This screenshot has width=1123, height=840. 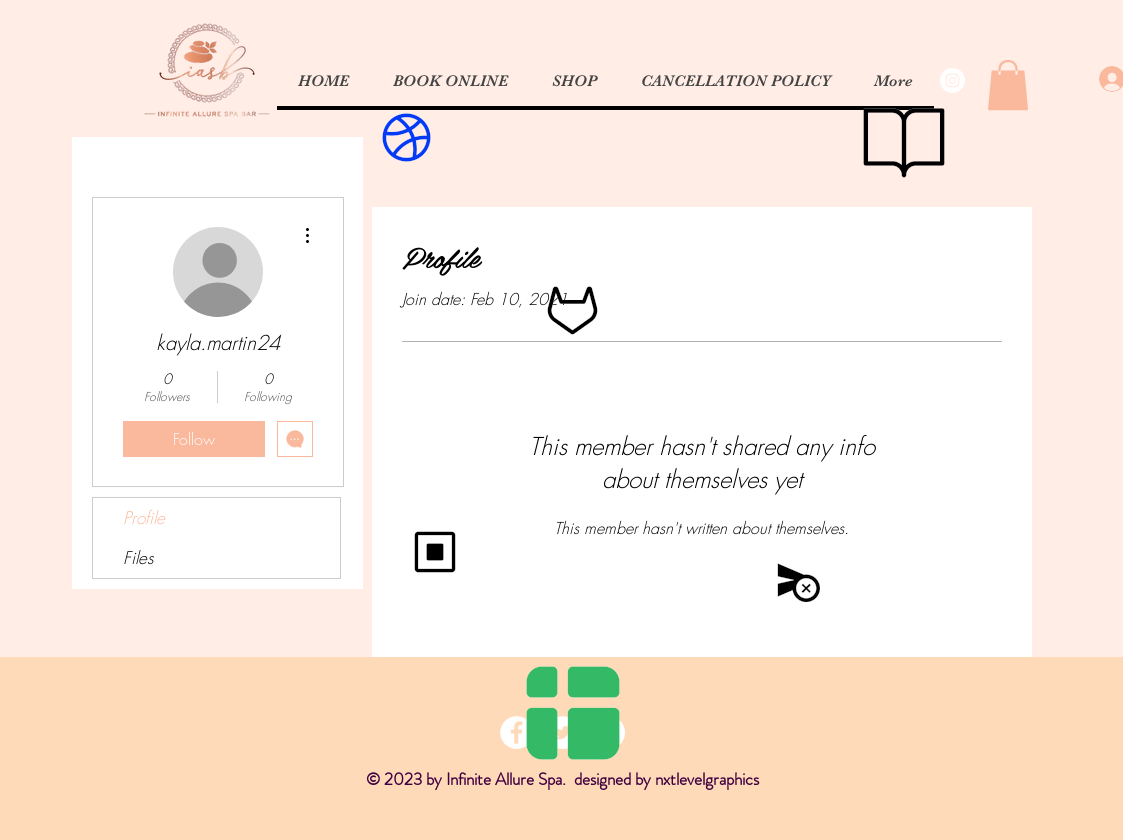 I want to click on view data in table format, so click(x=573, y=713).